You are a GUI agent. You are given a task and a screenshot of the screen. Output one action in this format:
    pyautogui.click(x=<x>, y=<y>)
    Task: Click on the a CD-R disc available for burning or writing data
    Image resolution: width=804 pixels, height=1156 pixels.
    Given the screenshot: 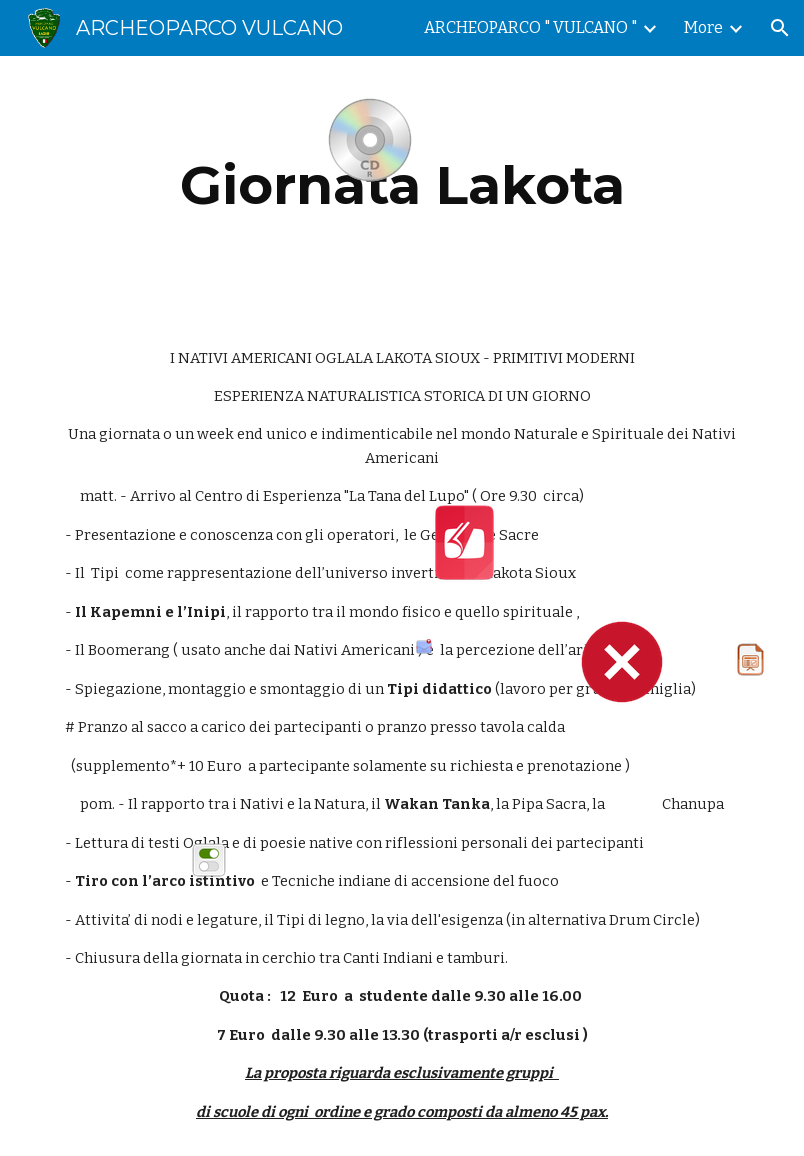 What is the action you would take?
    pyautogui.click(x=370, y=140)
    